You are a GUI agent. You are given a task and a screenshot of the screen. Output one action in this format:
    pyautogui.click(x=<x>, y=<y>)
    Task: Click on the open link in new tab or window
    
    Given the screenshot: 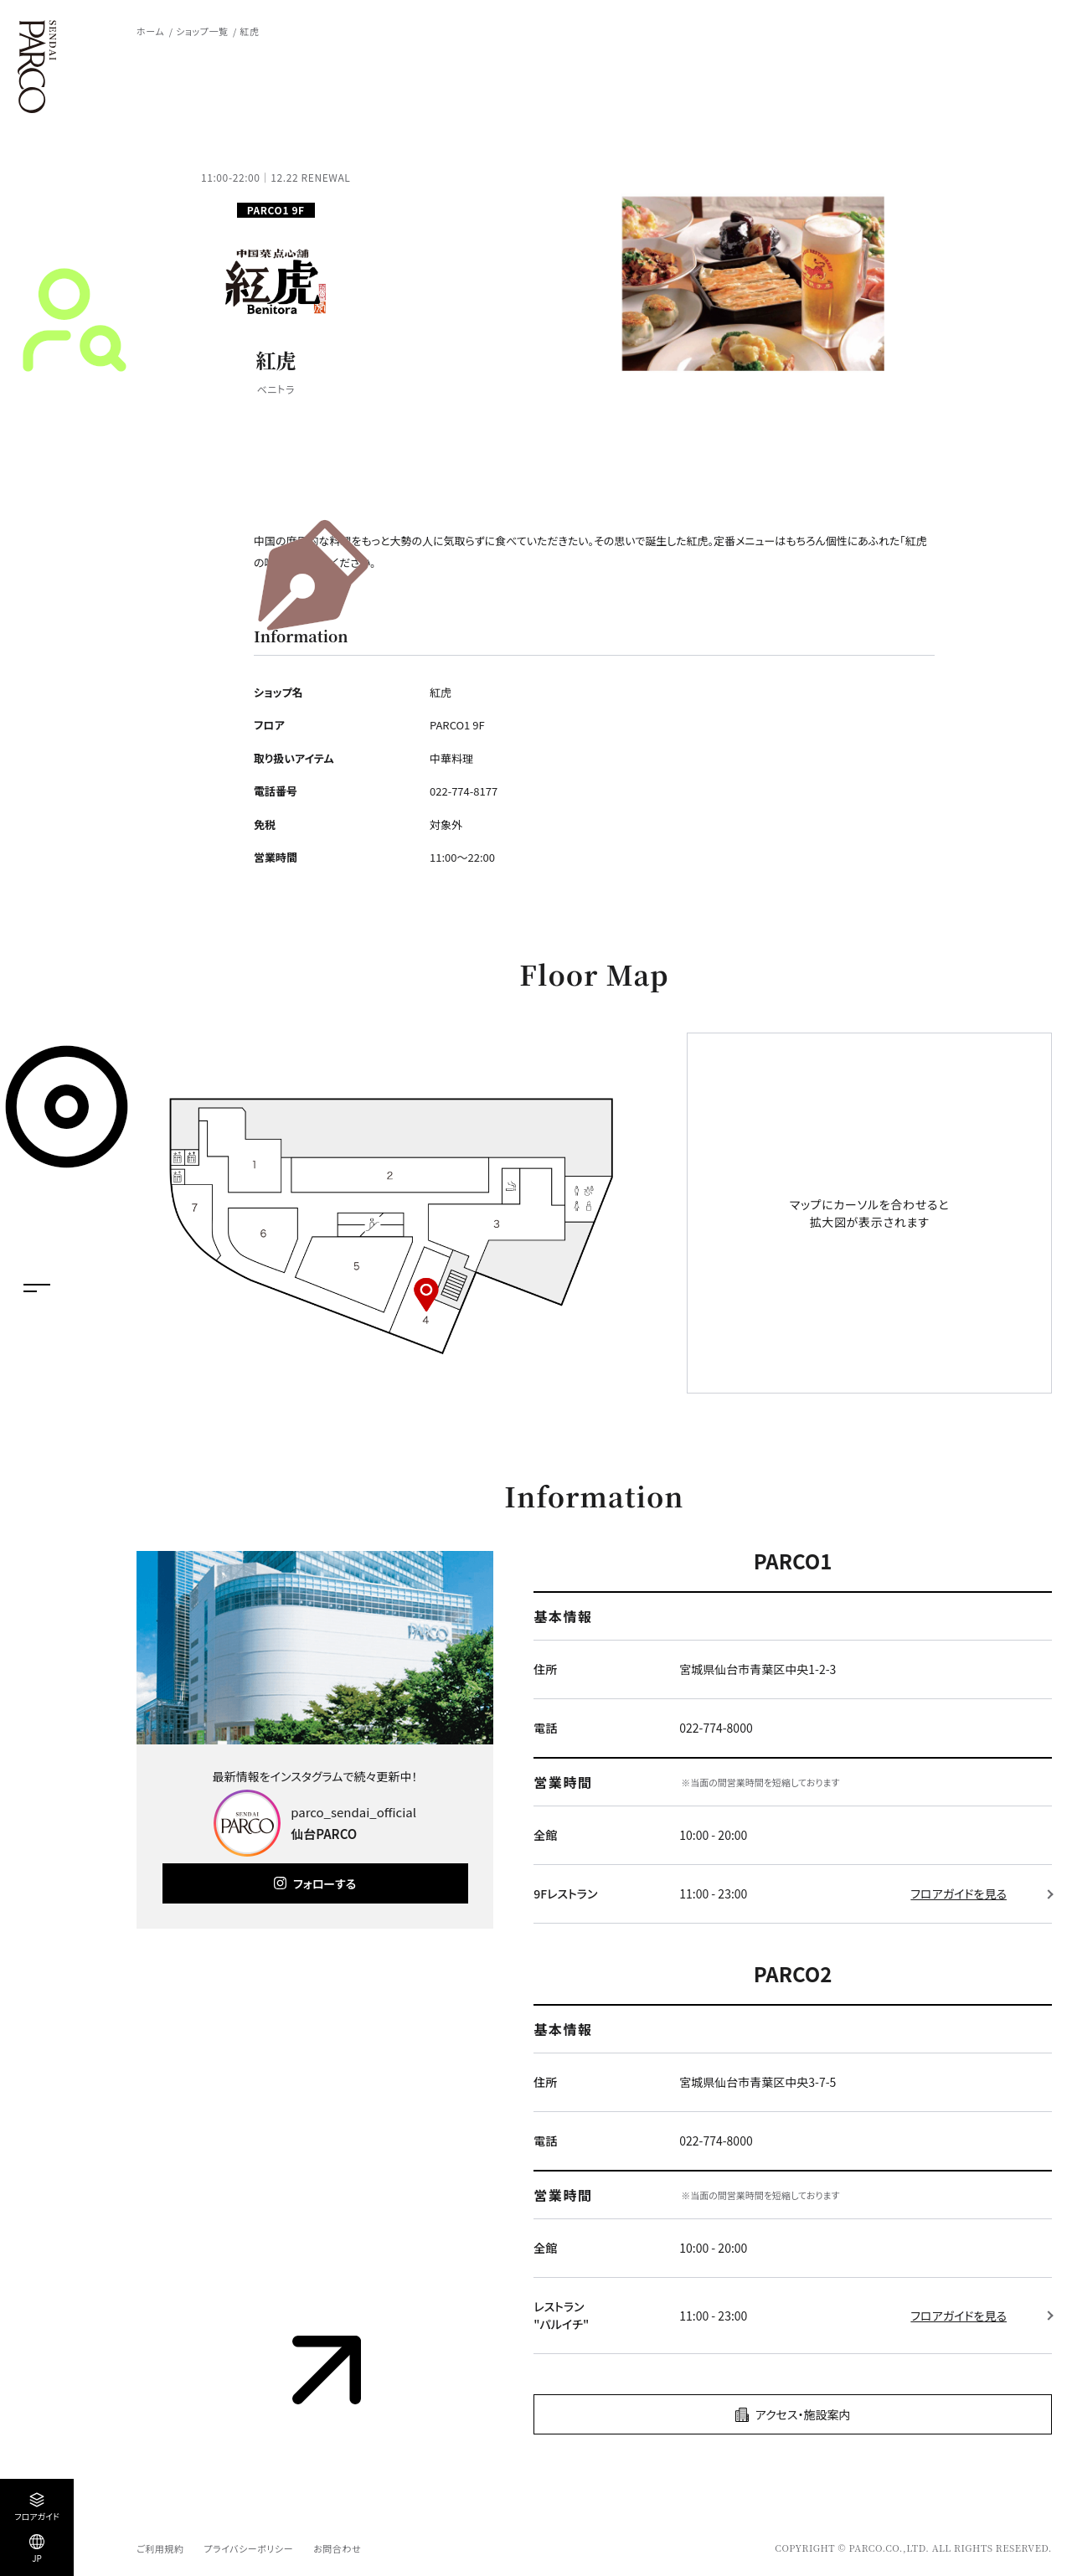 What is the action you would take?
    pyautogui.click(x=327, y=2370)
    